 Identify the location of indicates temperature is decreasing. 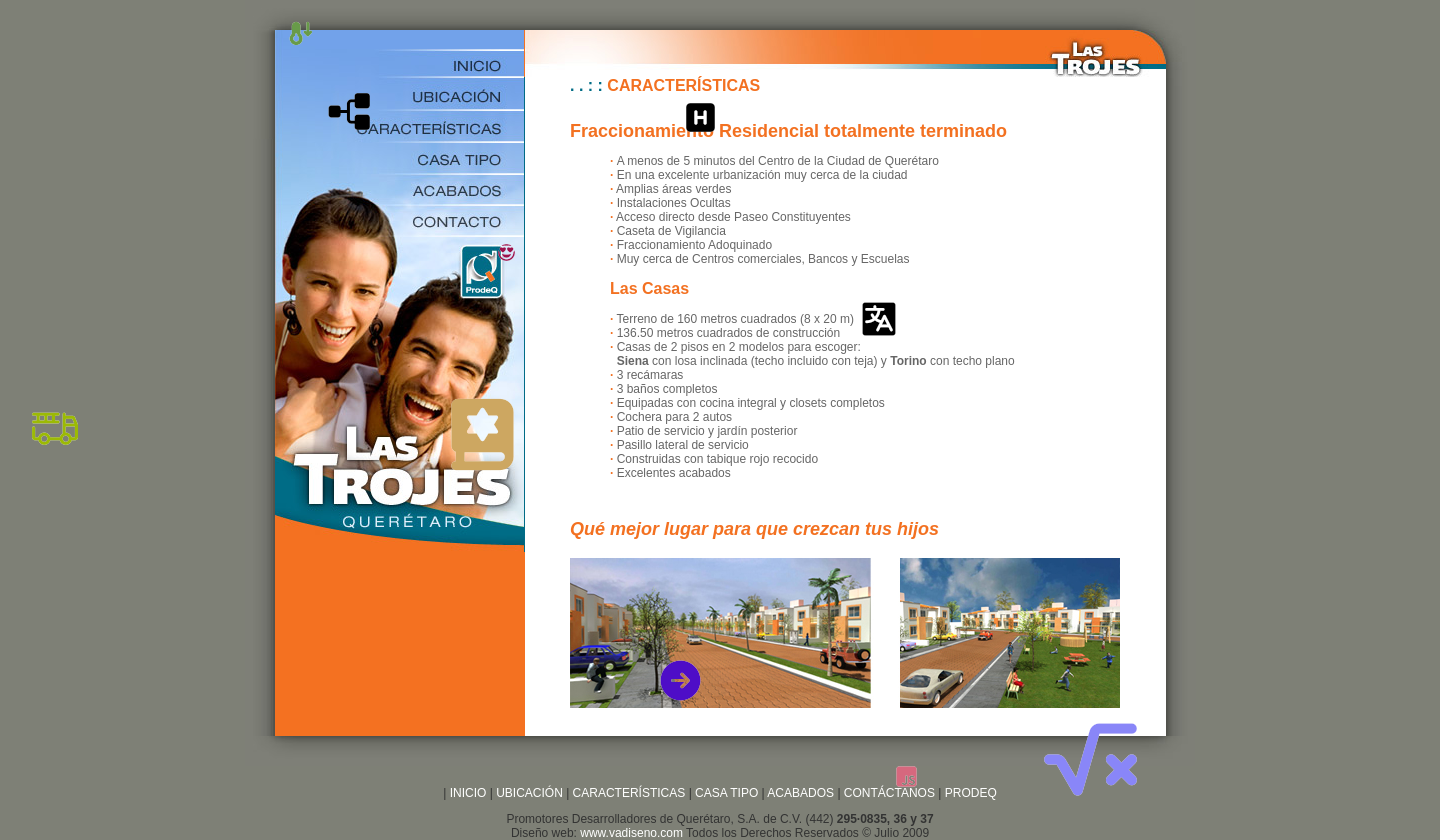
(300, 33).